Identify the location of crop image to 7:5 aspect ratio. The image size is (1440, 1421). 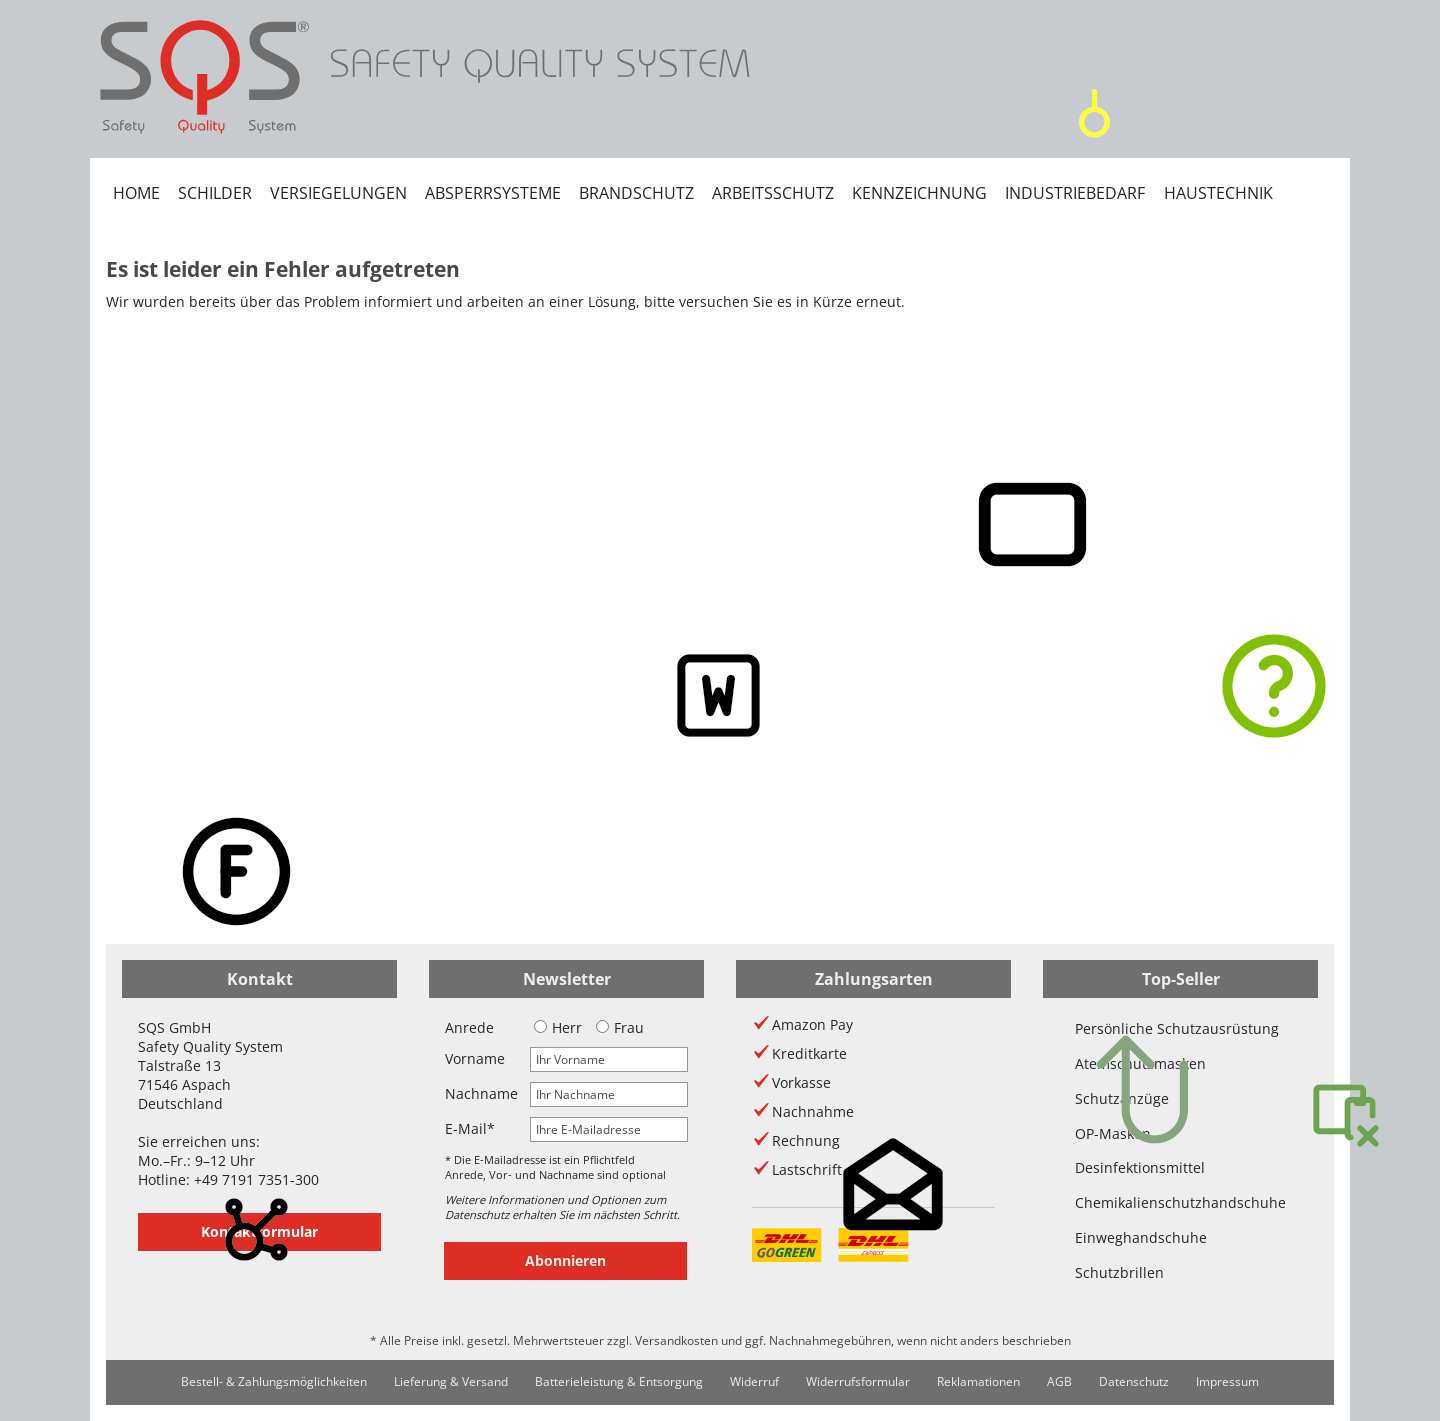
(1032, 524).